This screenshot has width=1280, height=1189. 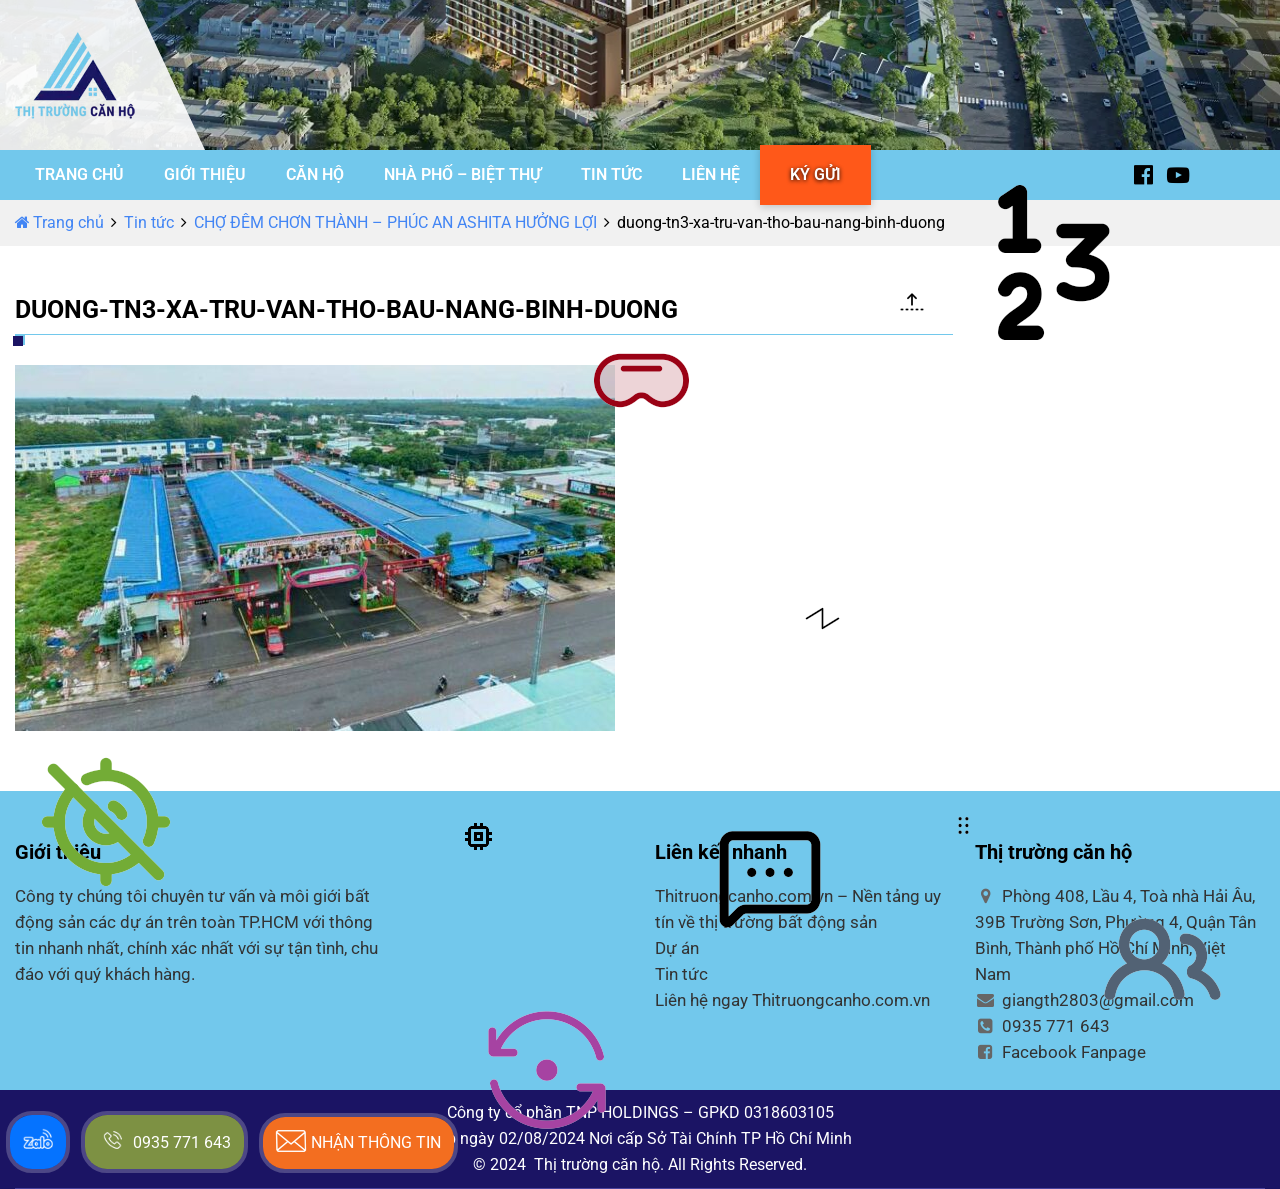 I want to click on location services disabled, so click(x=106, y=822).